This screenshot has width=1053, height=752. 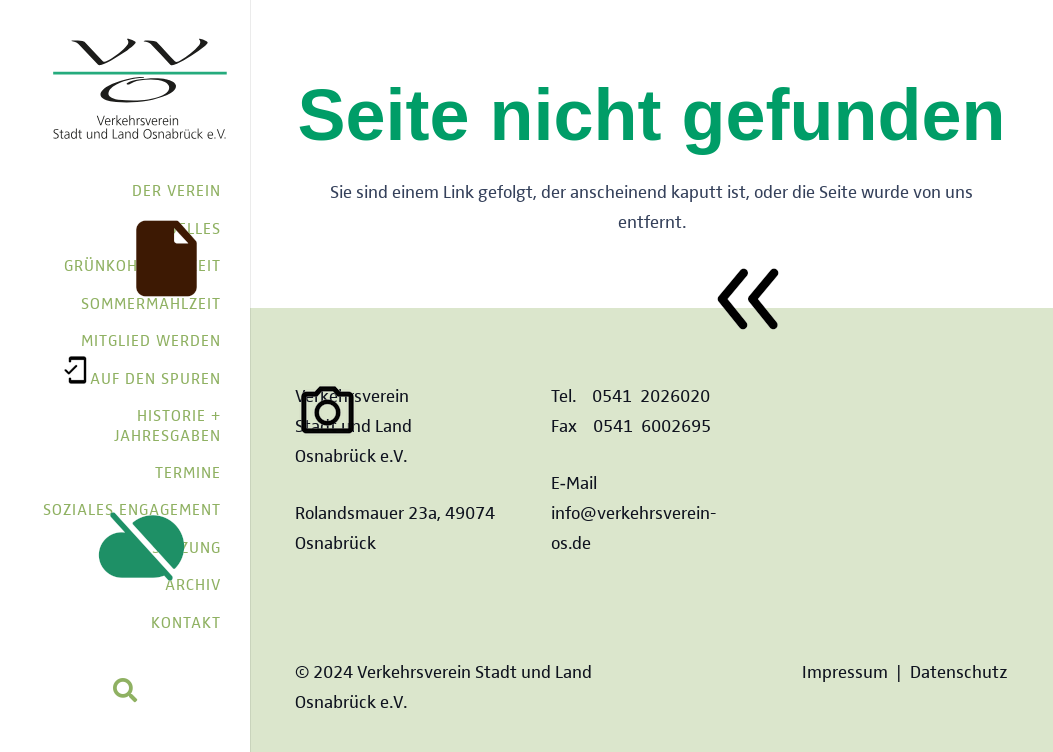 I want to click on take a photo, so click(x=327, y=412).